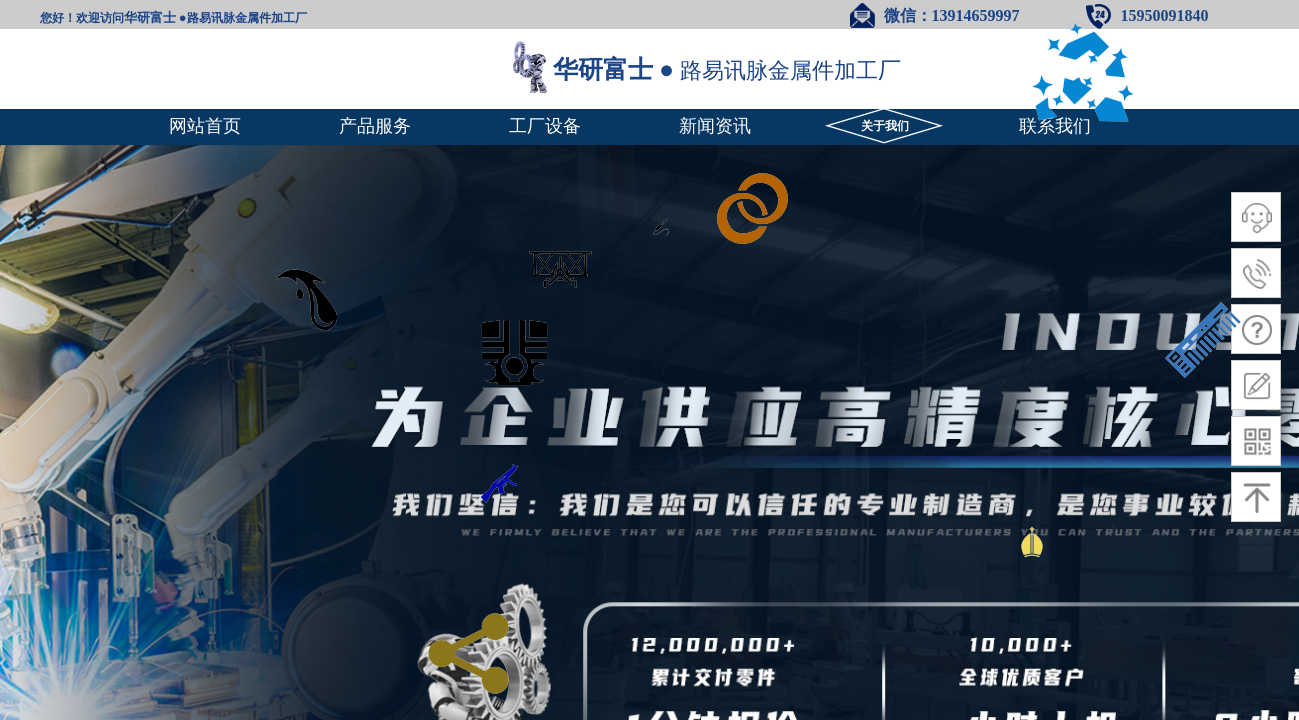 The image size is (1299, 720). What do you see at coordinates (661, 227) in the screenshot?
I see `audio input/output connection` at bounding box center [661, 227].